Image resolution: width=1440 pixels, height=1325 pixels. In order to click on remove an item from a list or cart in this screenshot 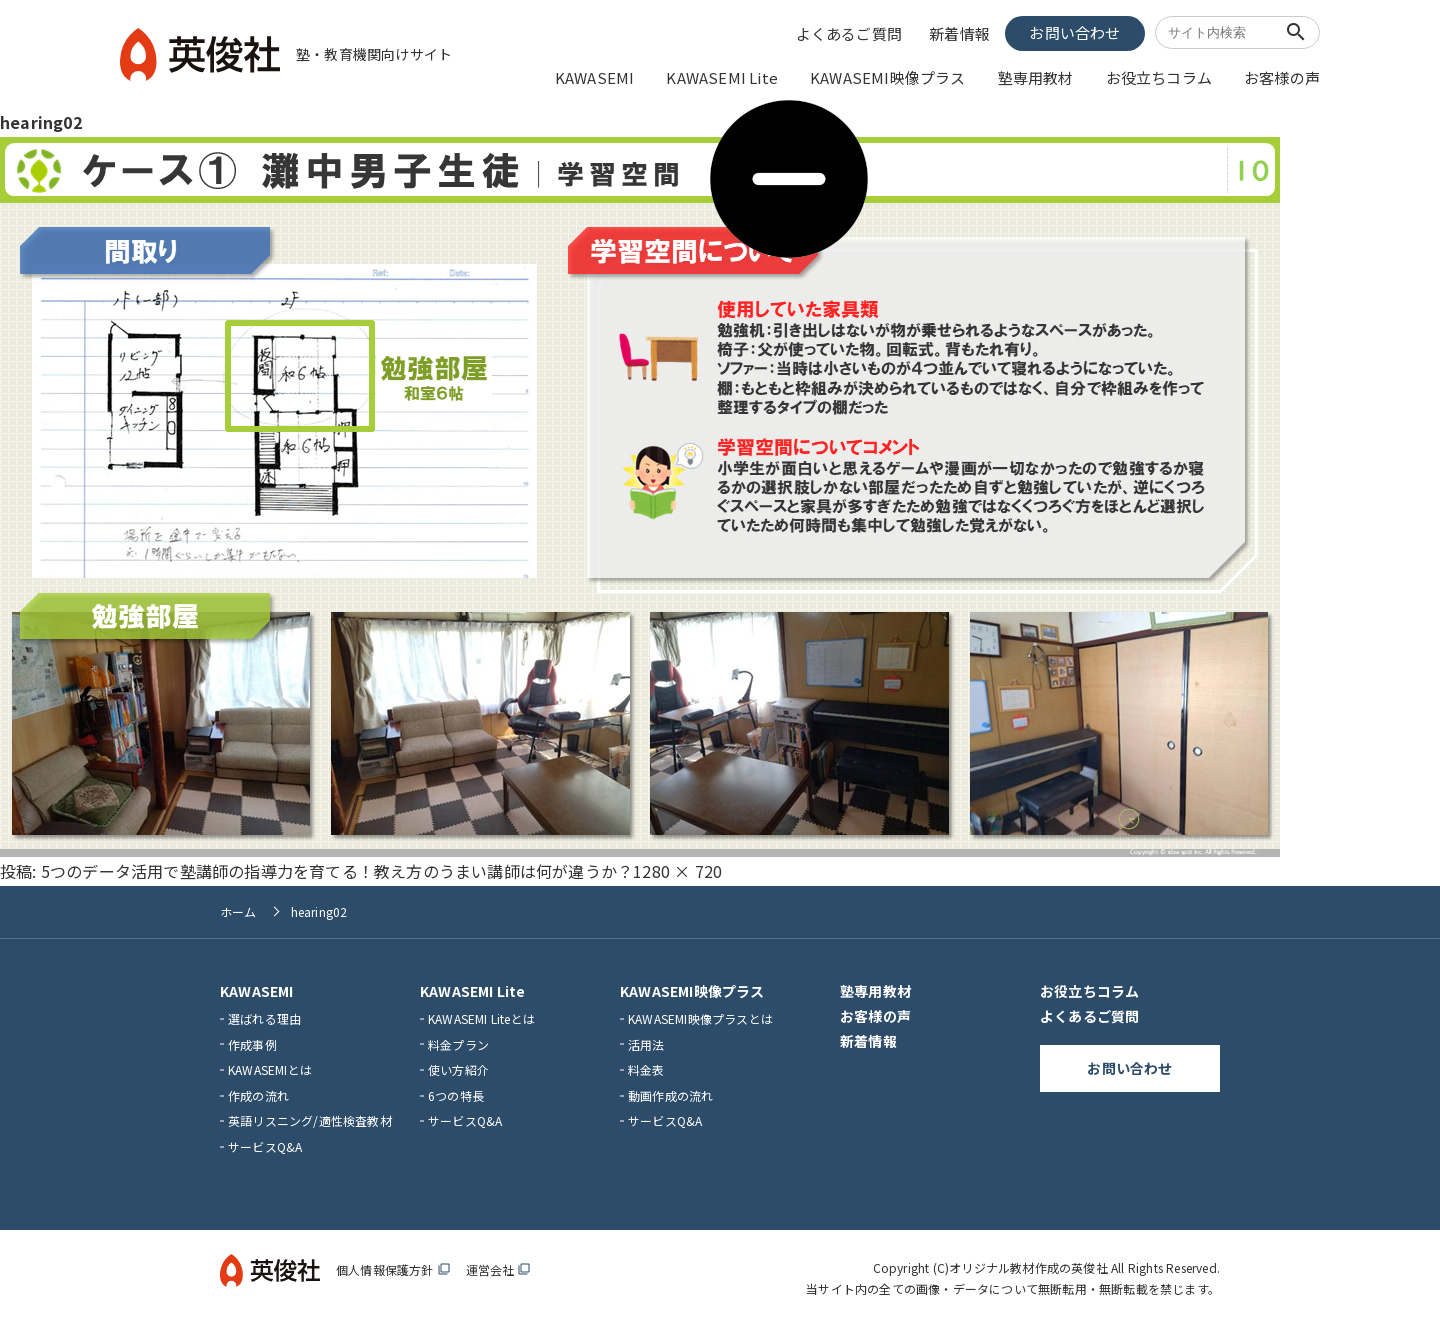, I will do `click(789, 179)`.